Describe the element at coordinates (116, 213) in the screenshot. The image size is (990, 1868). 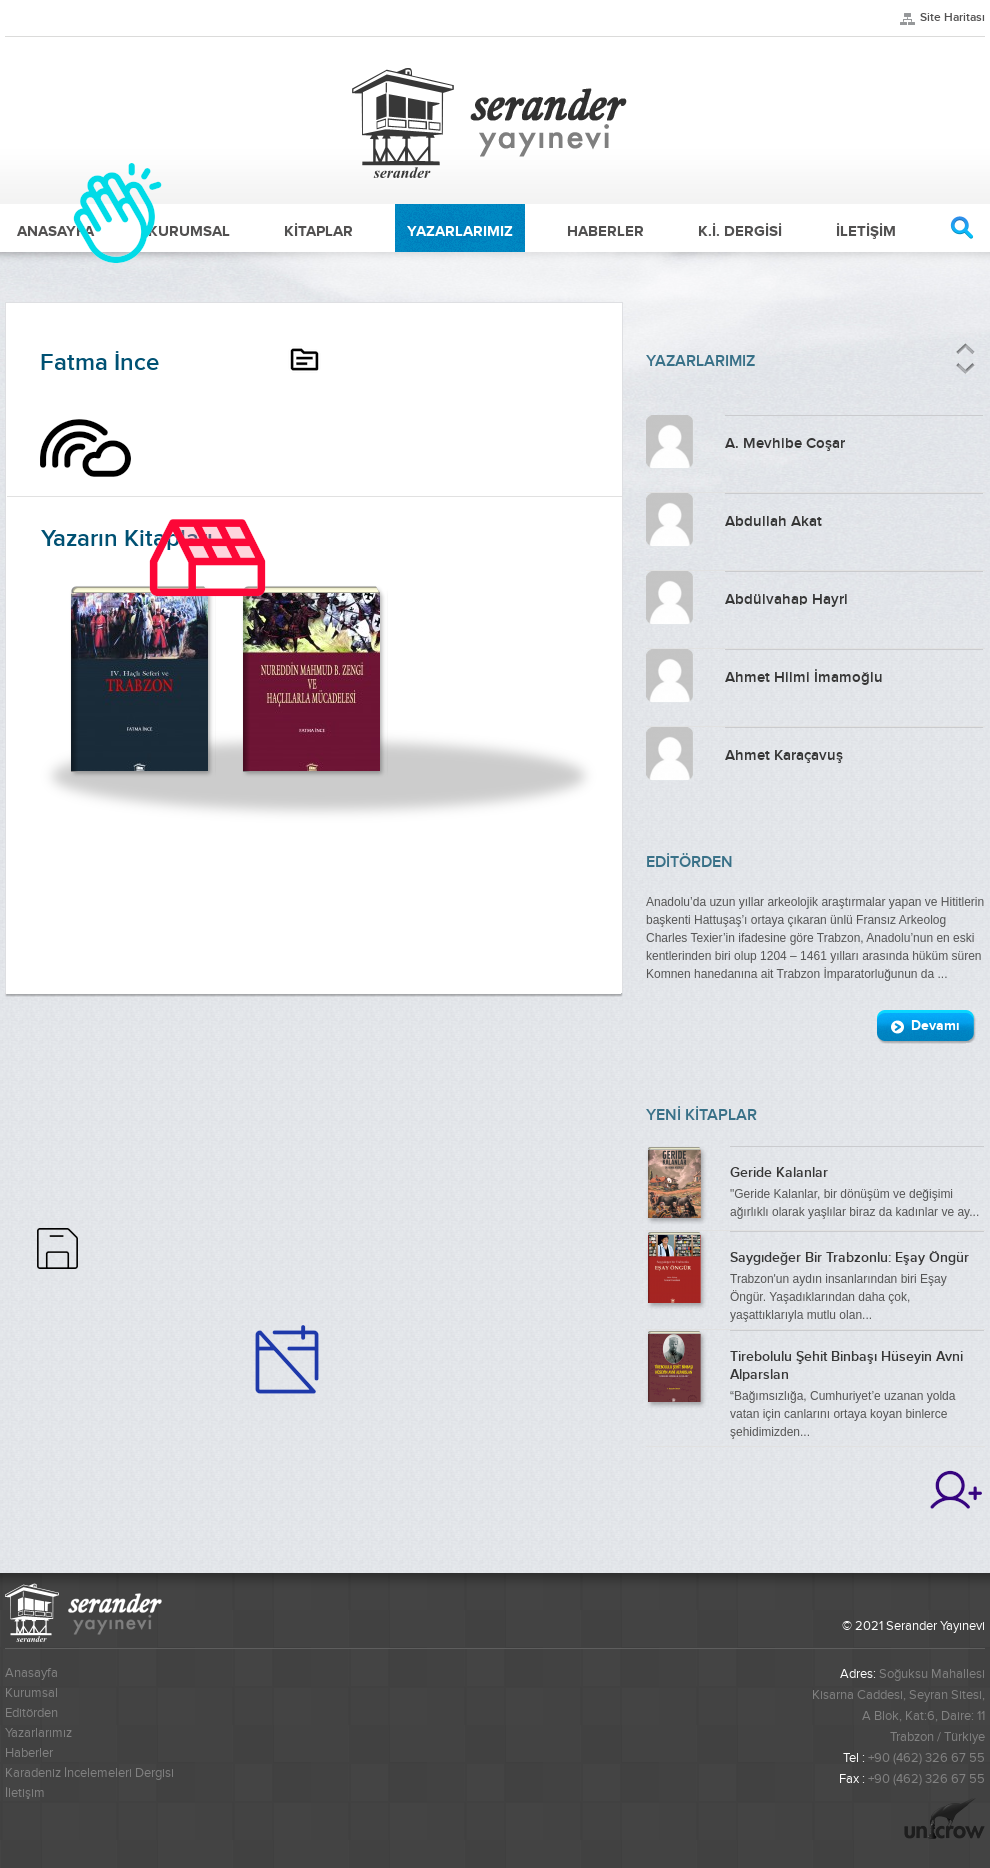
I see `applaud or show appreciation` at that location.